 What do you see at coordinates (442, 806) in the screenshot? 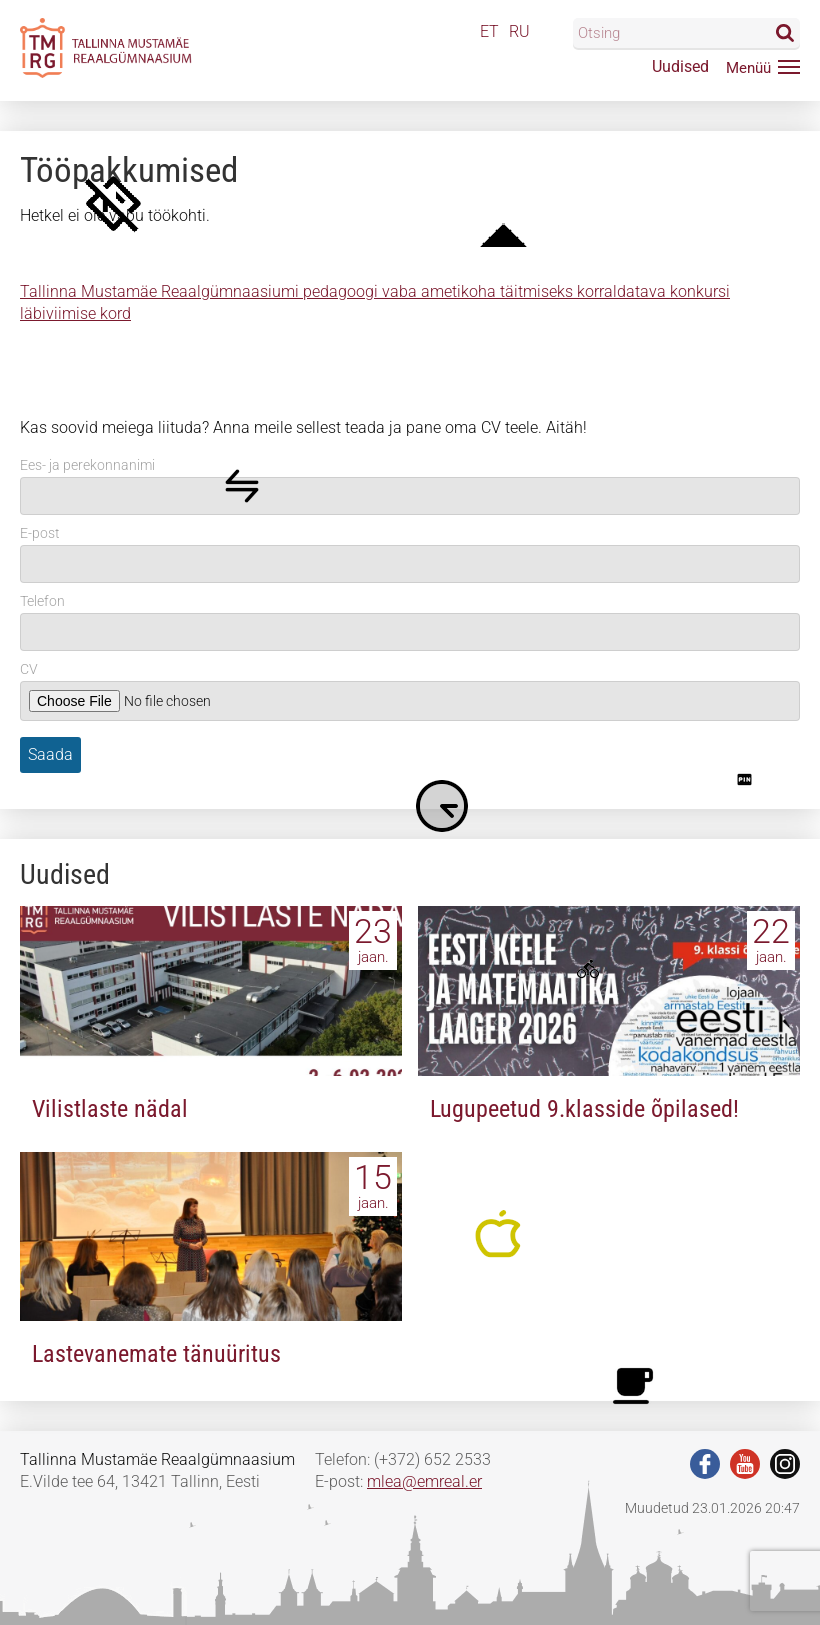
I see `indicates afternoon time or schedule` at bounding box center [442, 806].